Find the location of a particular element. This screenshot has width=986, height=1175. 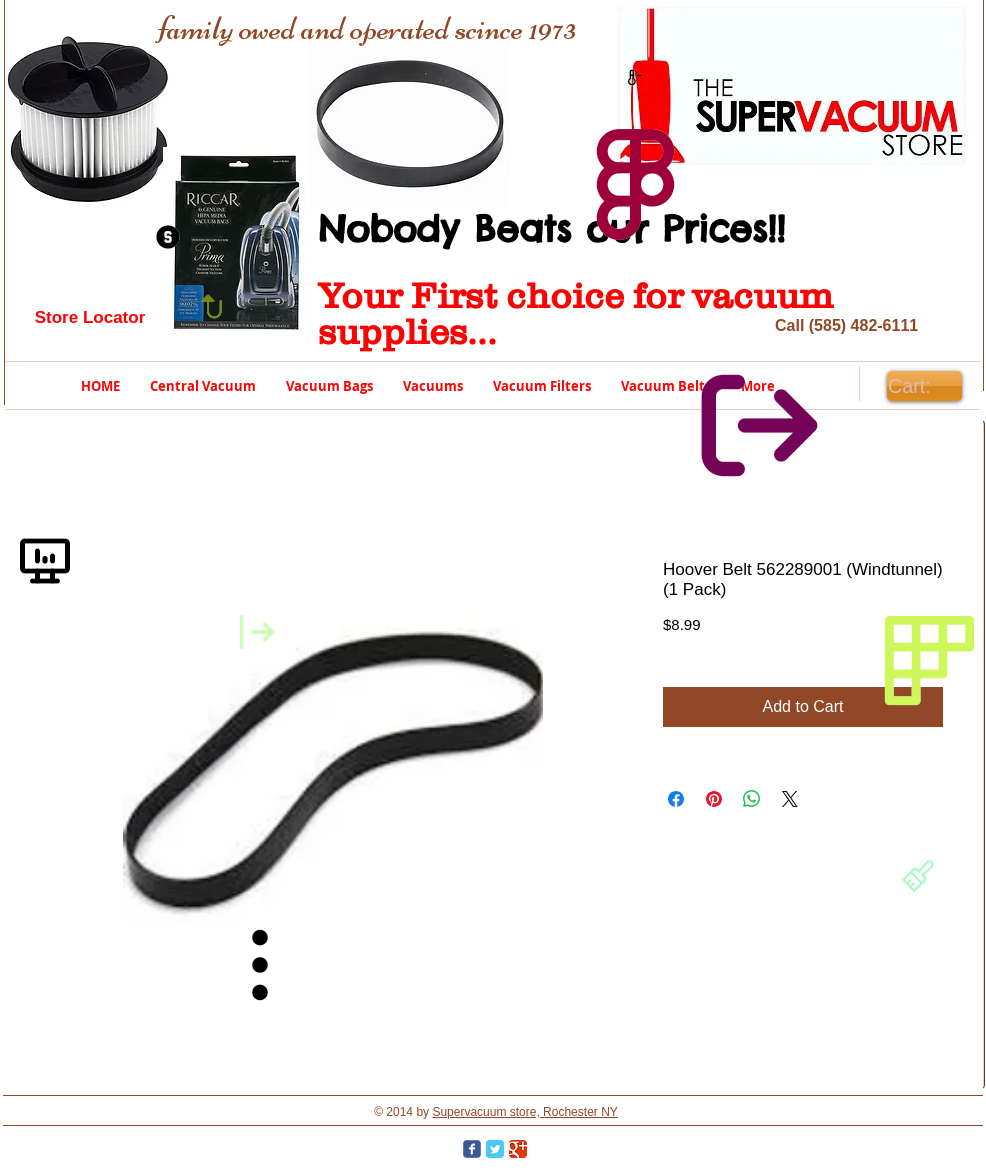

decrease temperature setting is located at coordinates (633, 77).